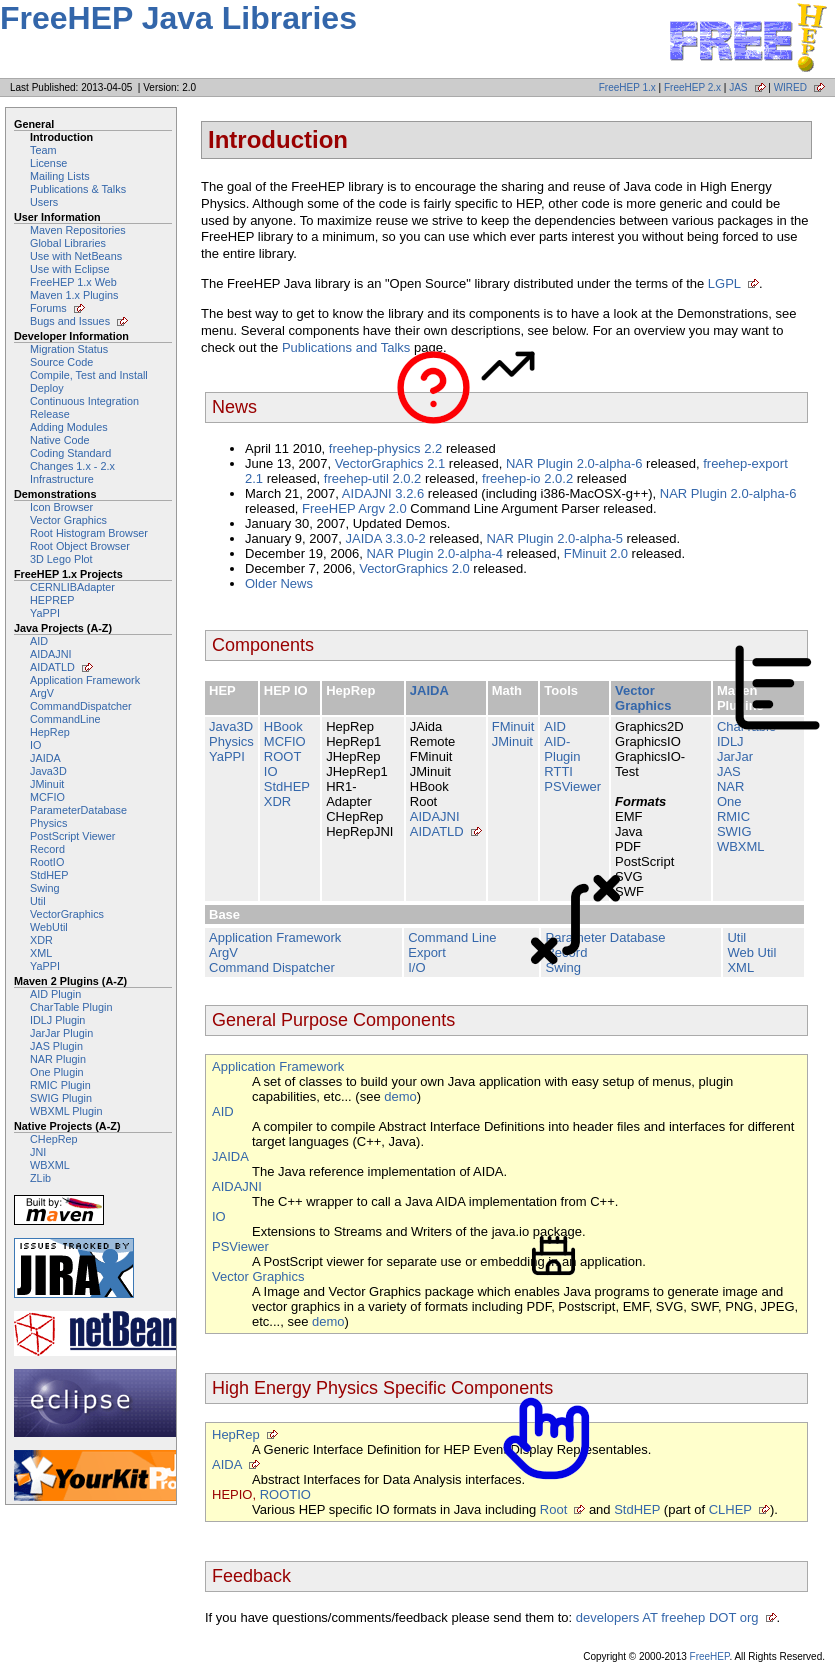 Image resolution: width=835 pixels, height=1675 pixels. Describe the element at coordinates (575, 919) in the screenshot. I see `cancel or remove a route` at that location.